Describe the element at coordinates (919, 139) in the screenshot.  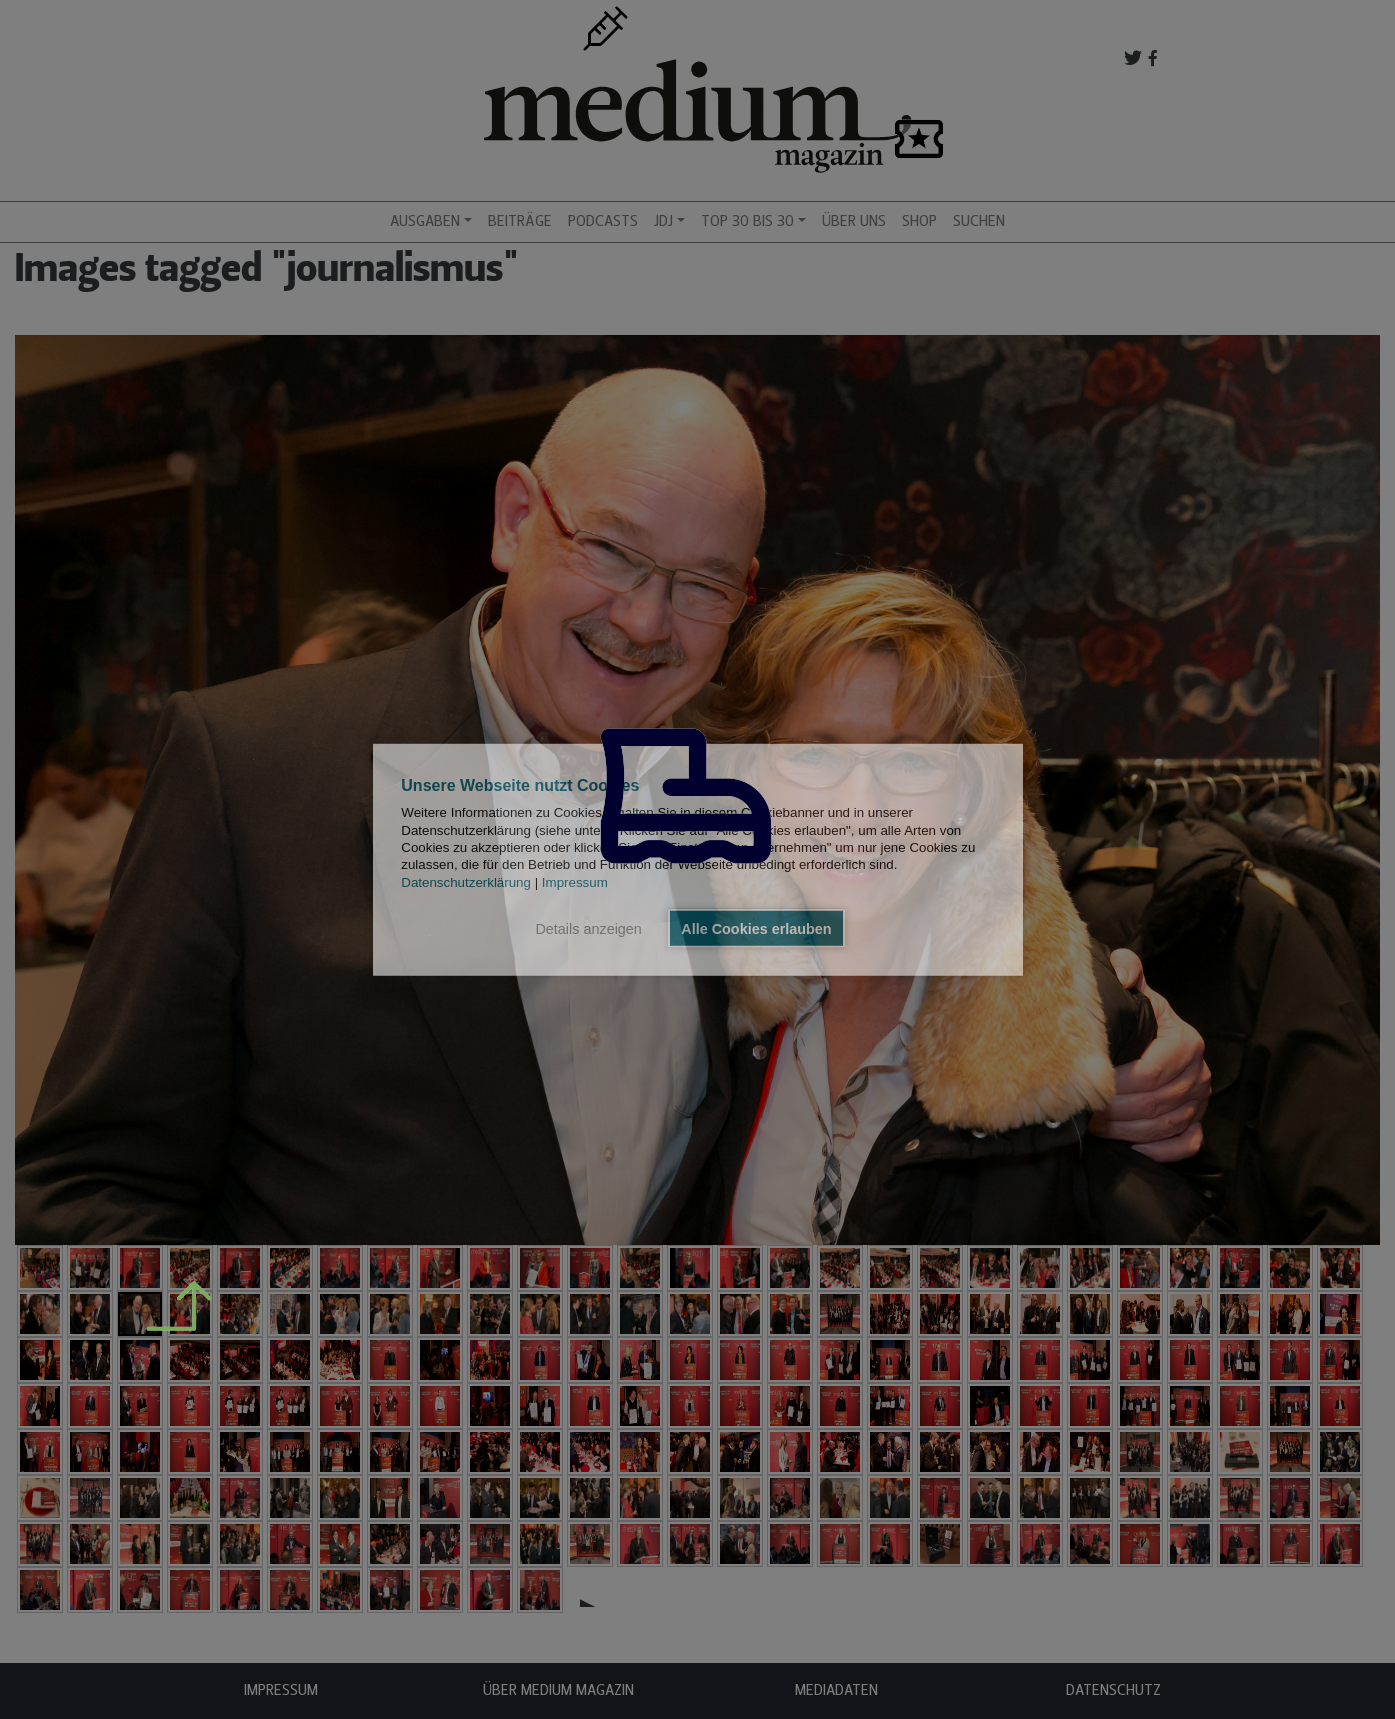
I see `view local events or activities` at that location.